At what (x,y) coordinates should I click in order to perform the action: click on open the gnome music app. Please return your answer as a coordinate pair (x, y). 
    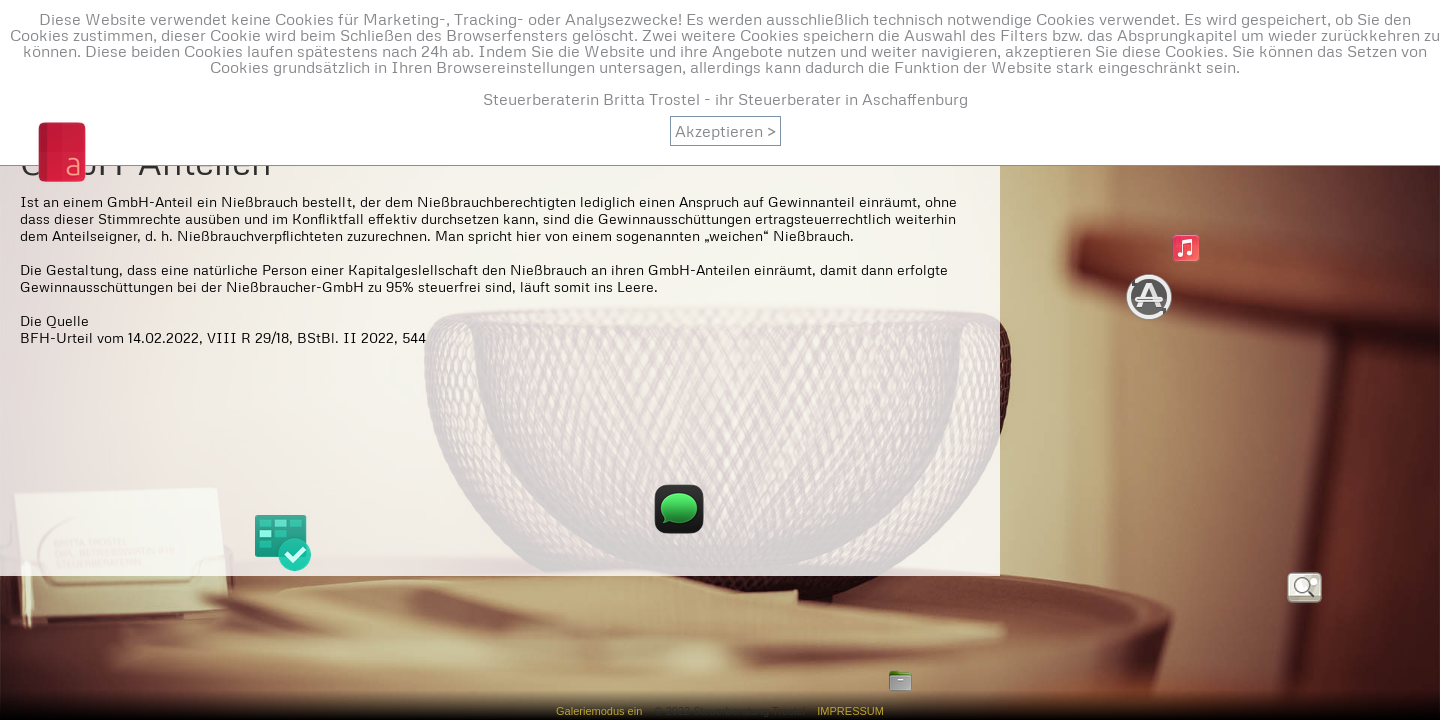
    Looking at the image, I should click on (1186, 248).